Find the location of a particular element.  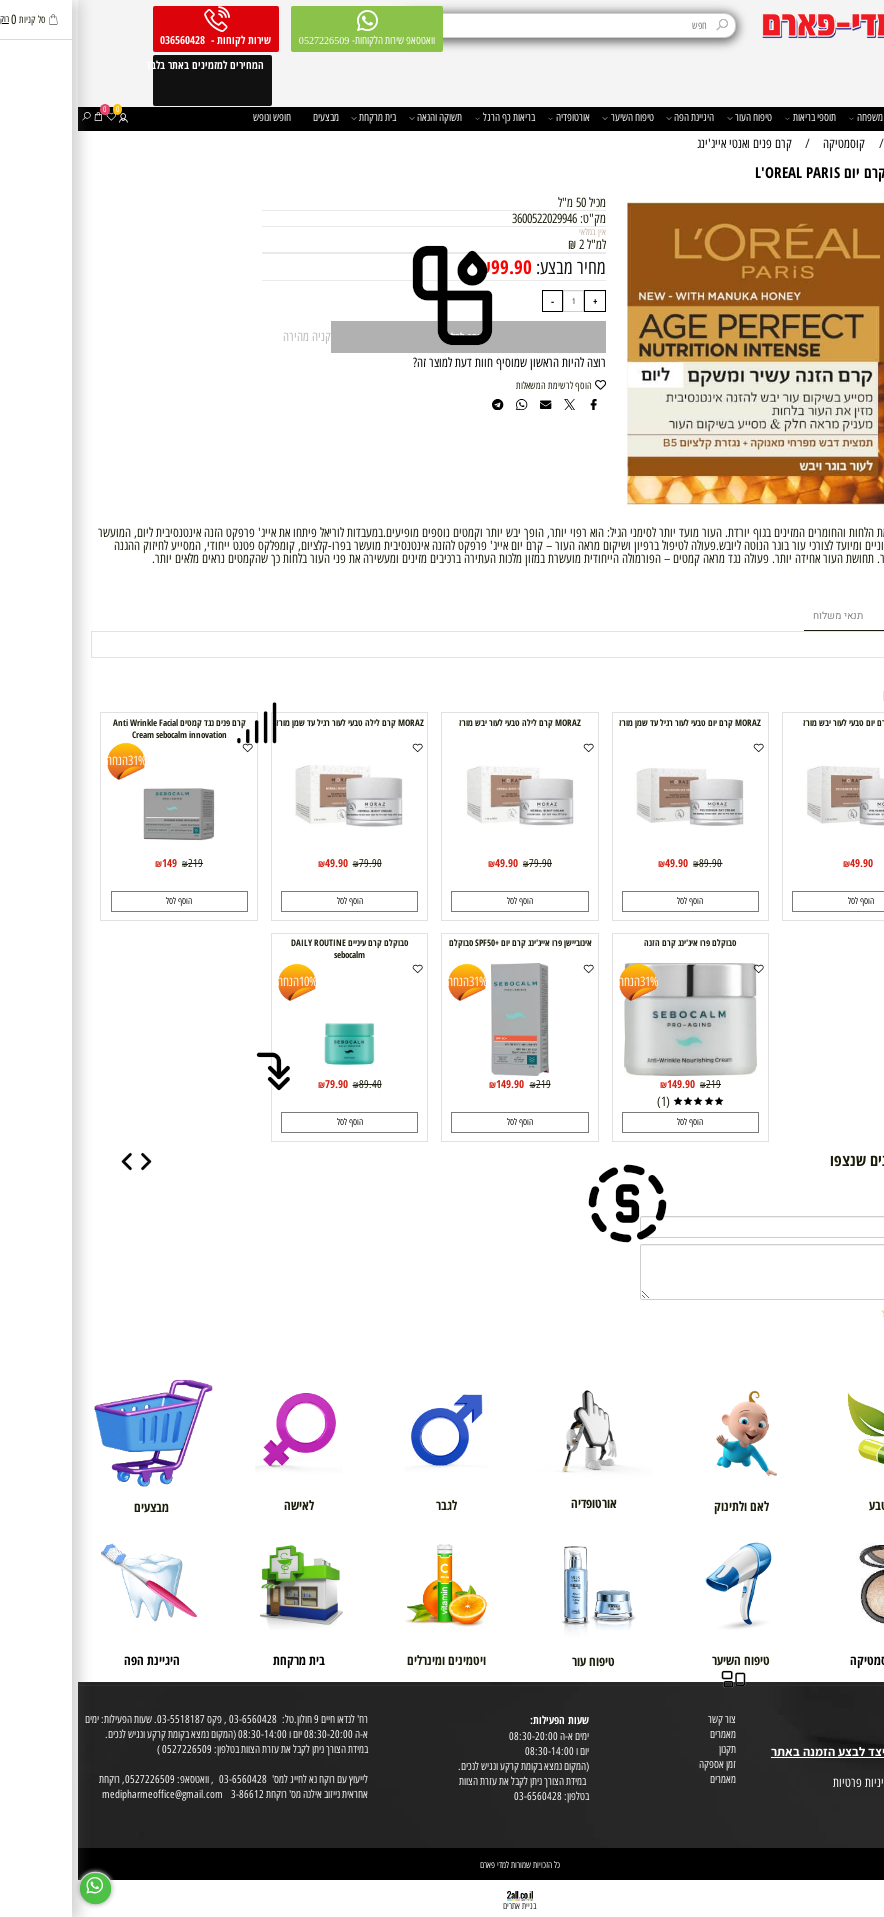

view or edit source code is located at coordinates (136, 1161).